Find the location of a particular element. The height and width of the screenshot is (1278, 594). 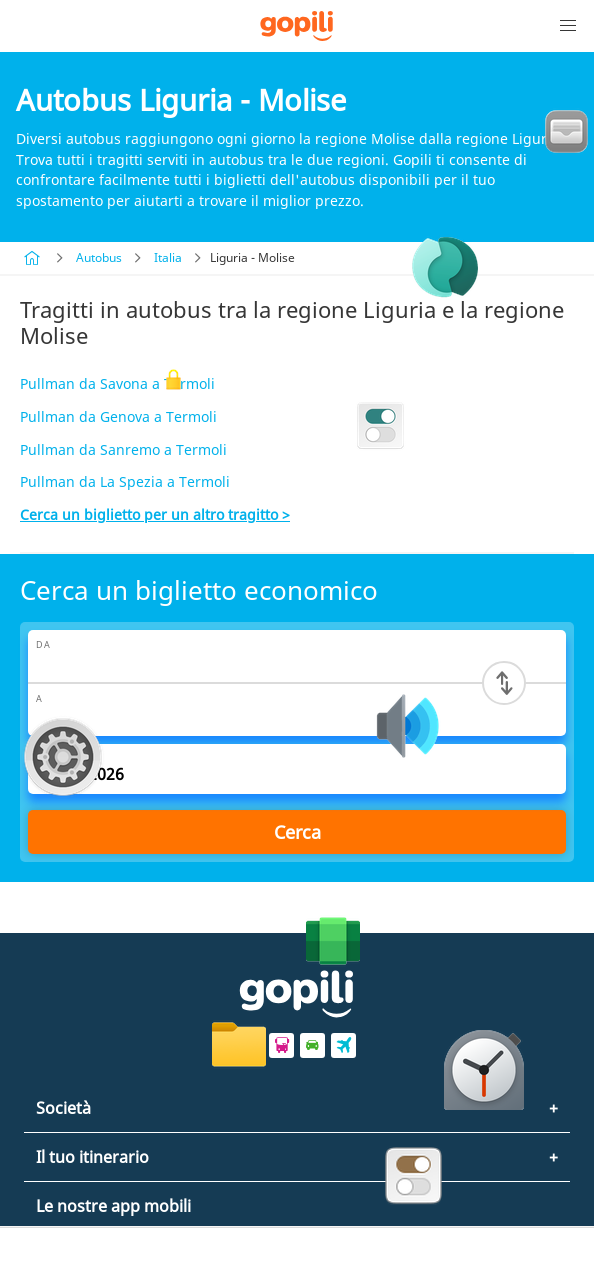

open gnome tweaks to customize system settings is located at coordinates (413, 1175).